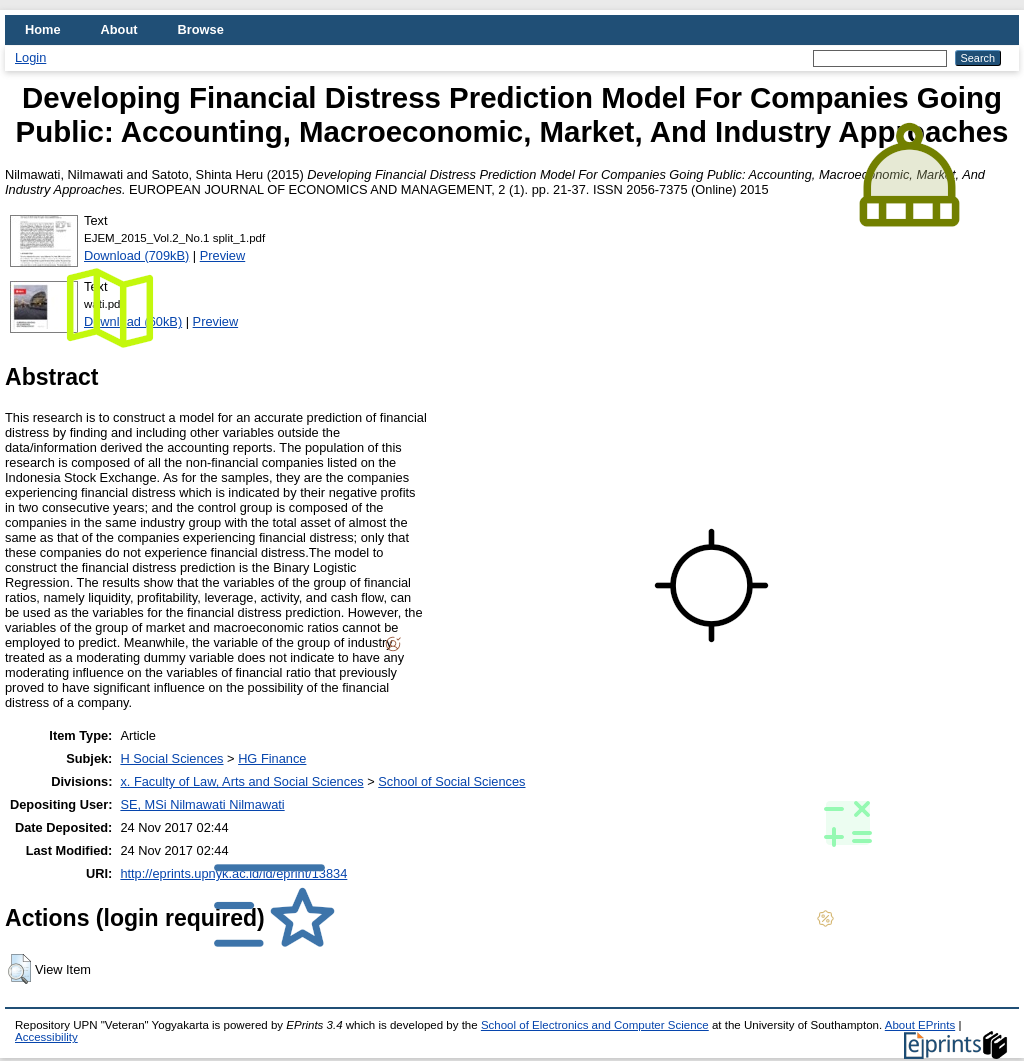 This screenshot has width=1024, height=1061. I want to click on select winter or cold weather accessories, so click(909, 180).